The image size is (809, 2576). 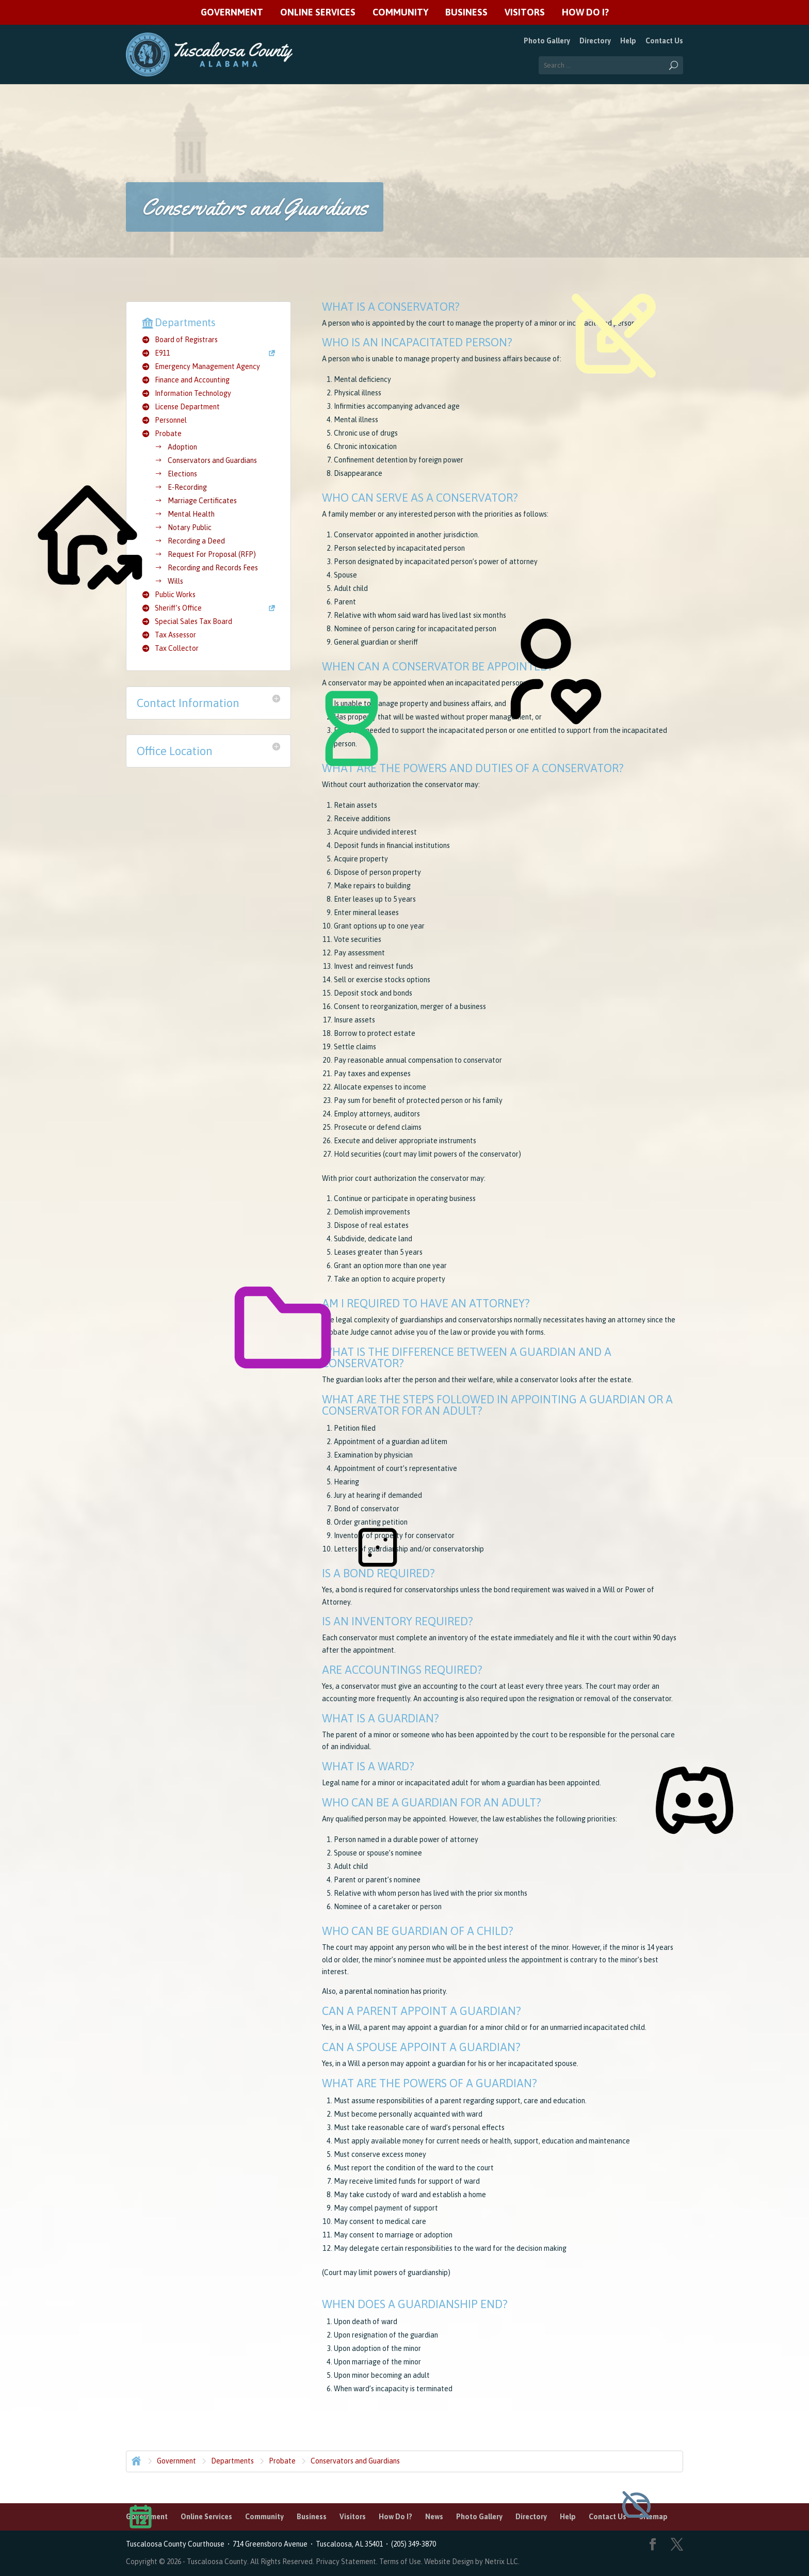 I want to click on randomize or shuffle content, so click(x=378, y=1547).